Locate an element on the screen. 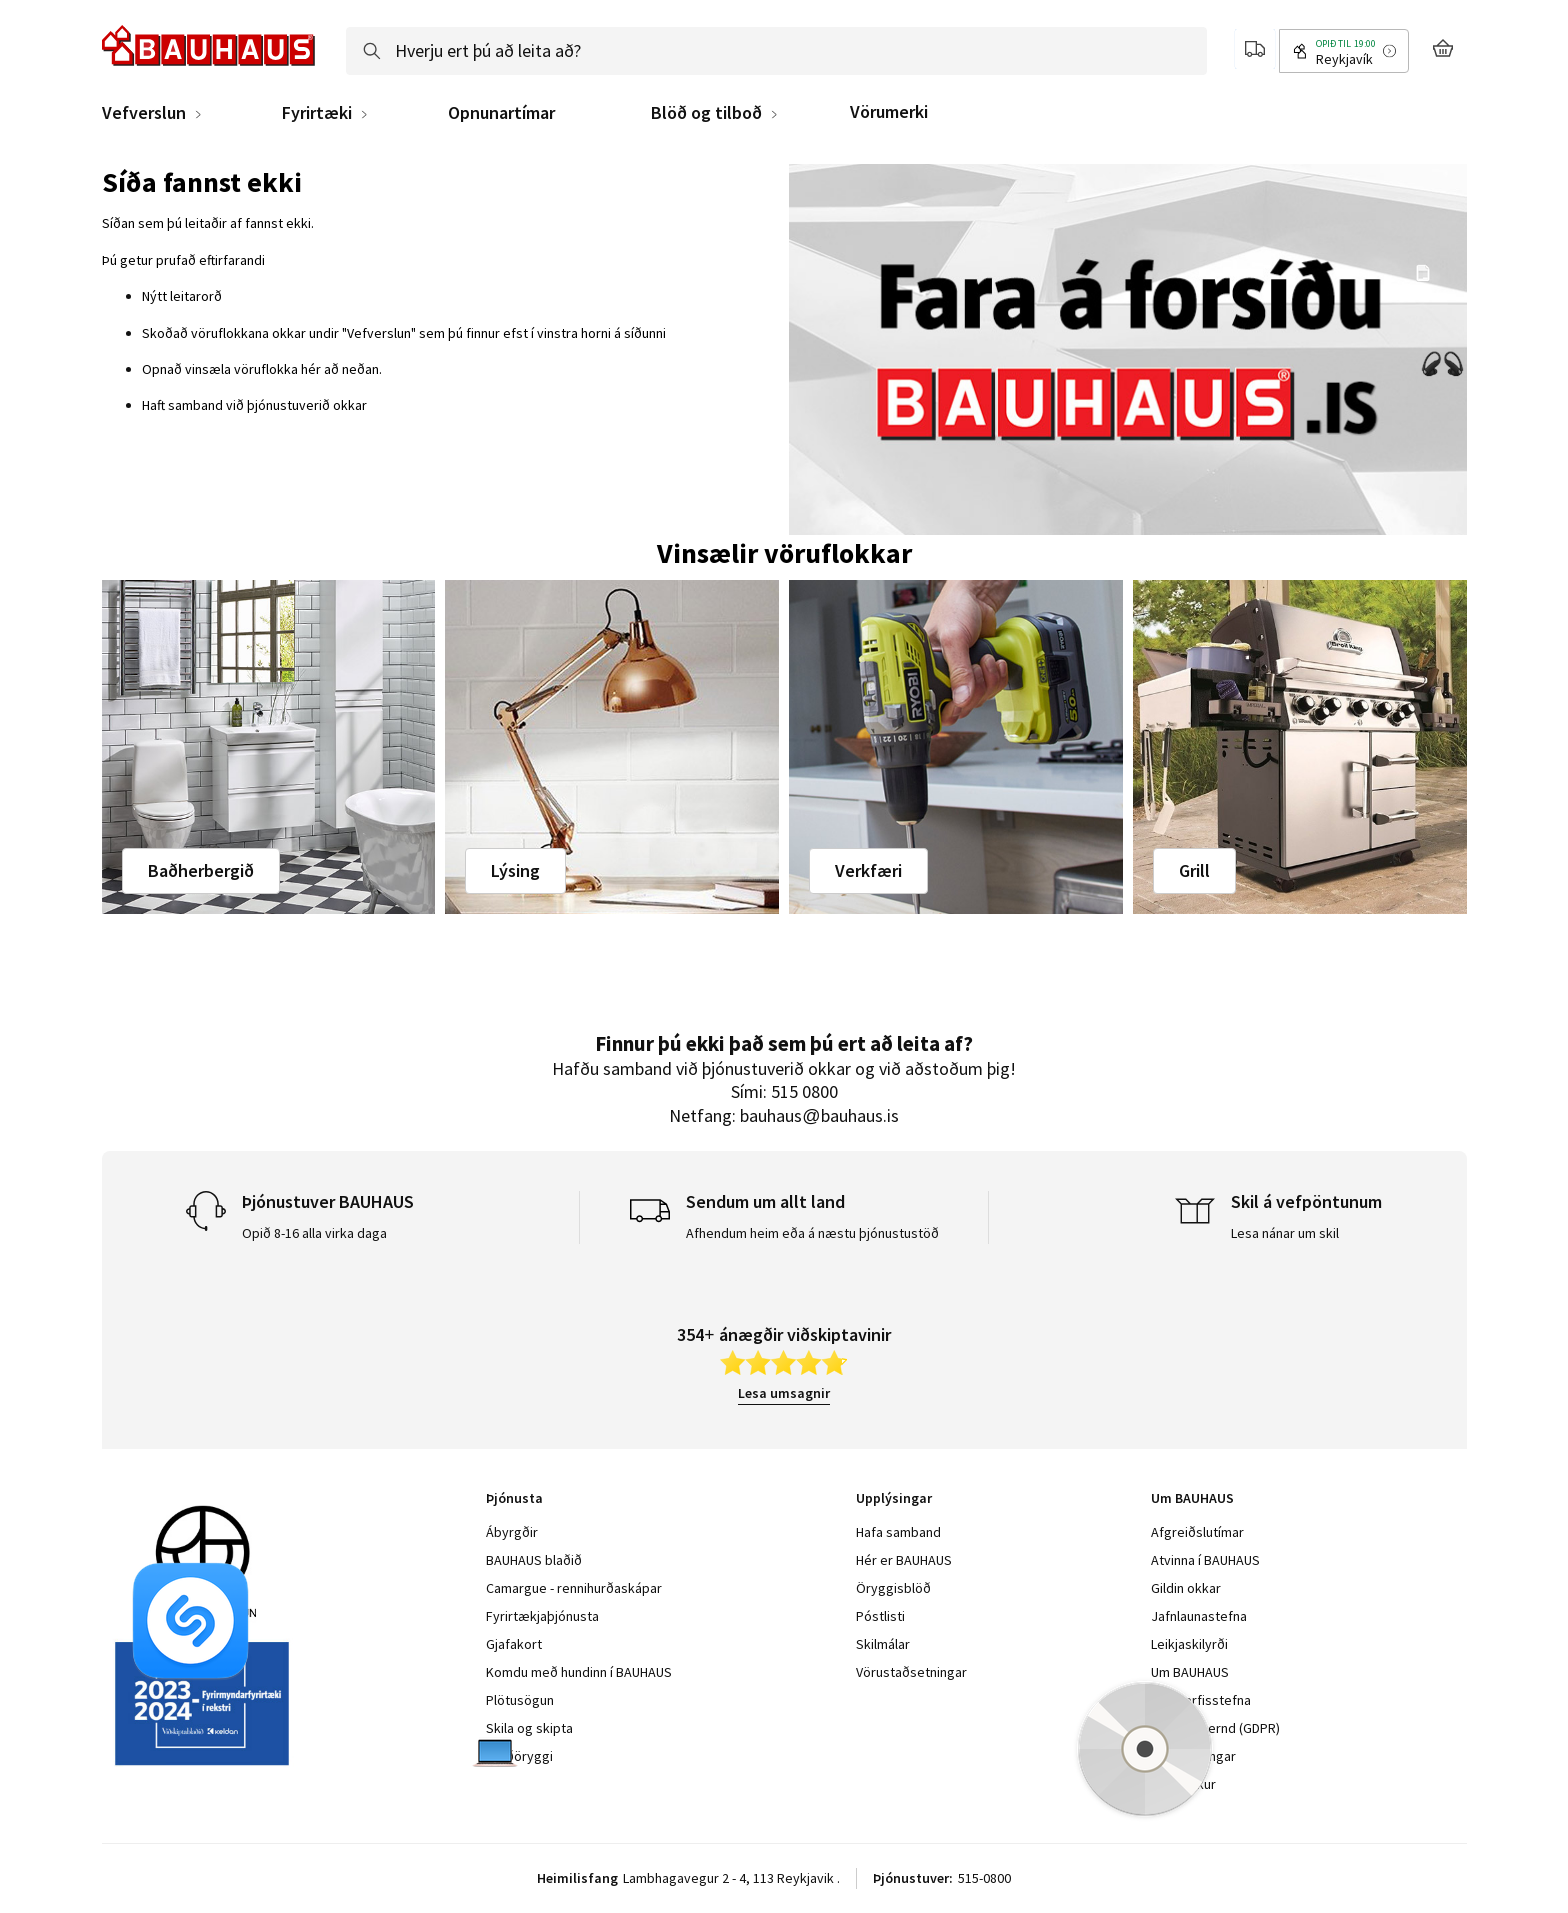 The height and width of the screenshot is (1913, 1568). open a text file is located at coordinates (1423, 273).